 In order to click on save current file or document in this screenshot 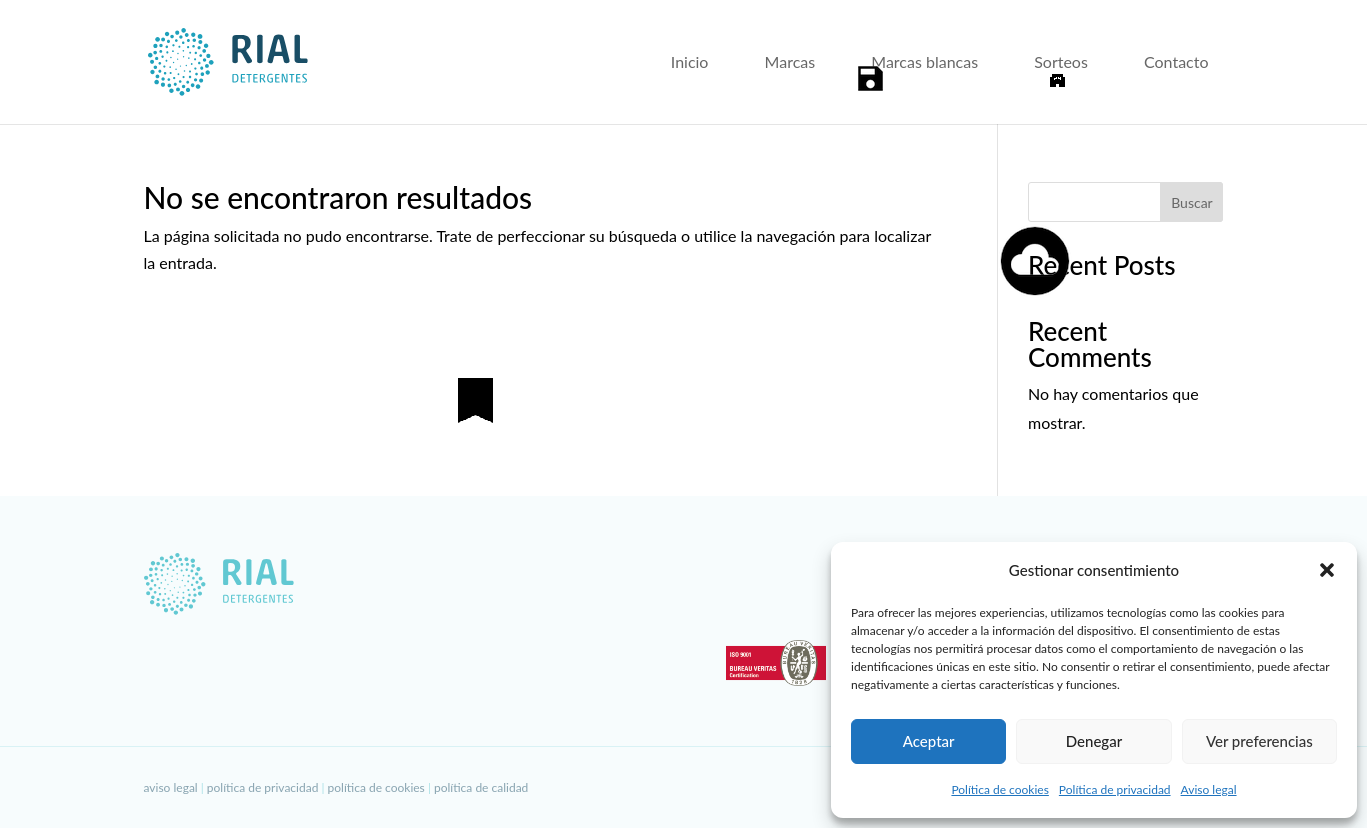, I will do `click(870, 78)`.